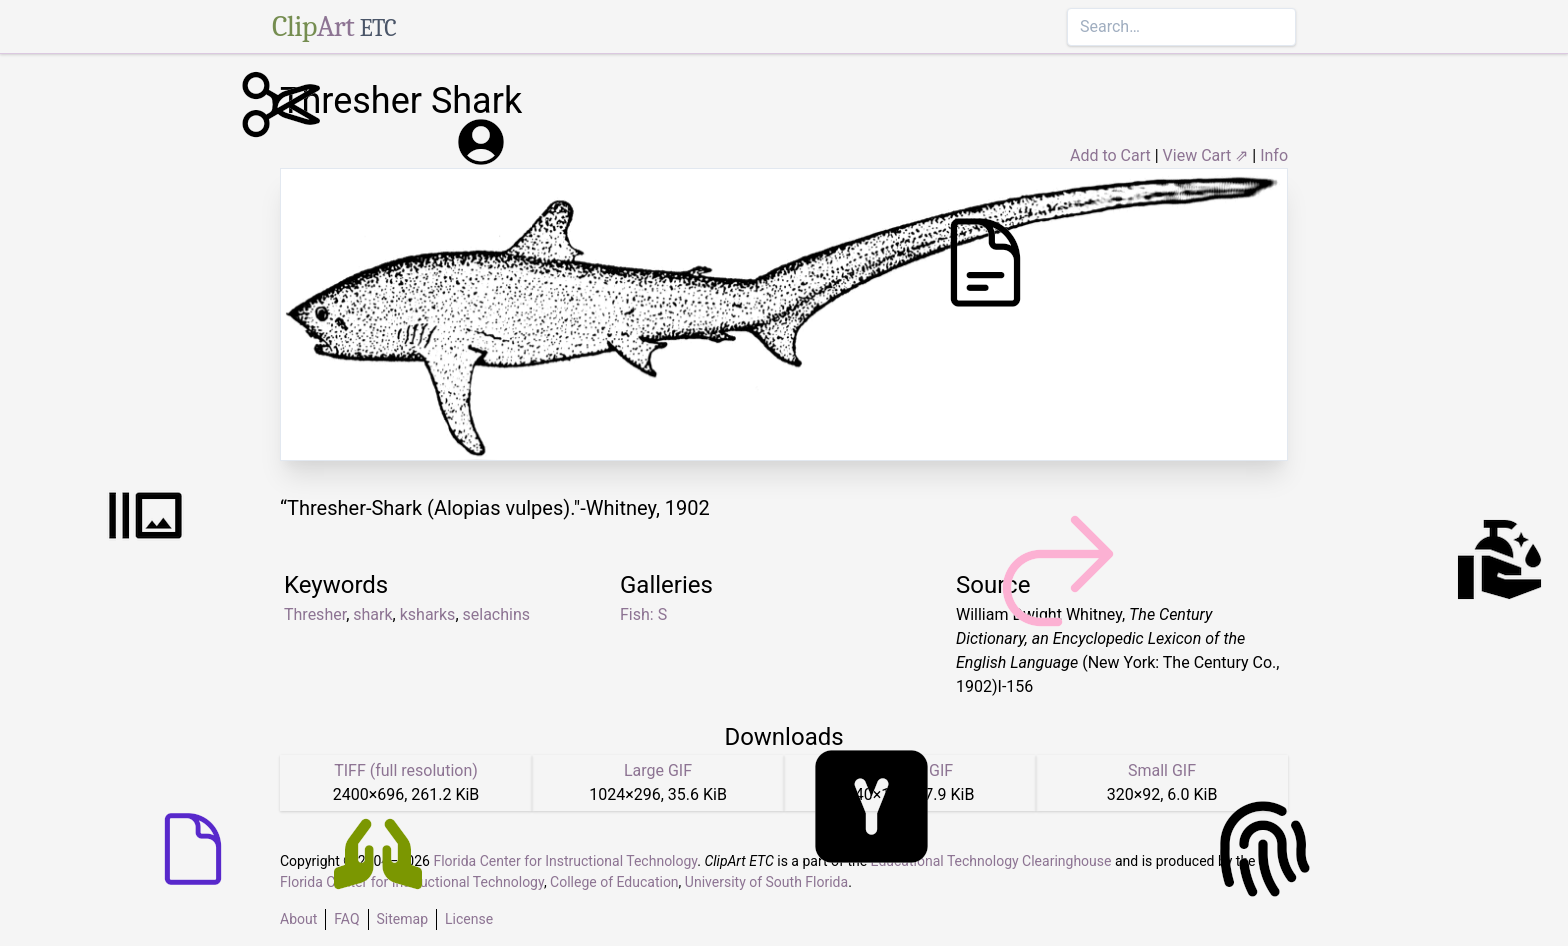 This screenshot has height=946, width=1568. Describe the element at coordinates (1058, 571) in the screenshot. I see `redo last action` at that location.